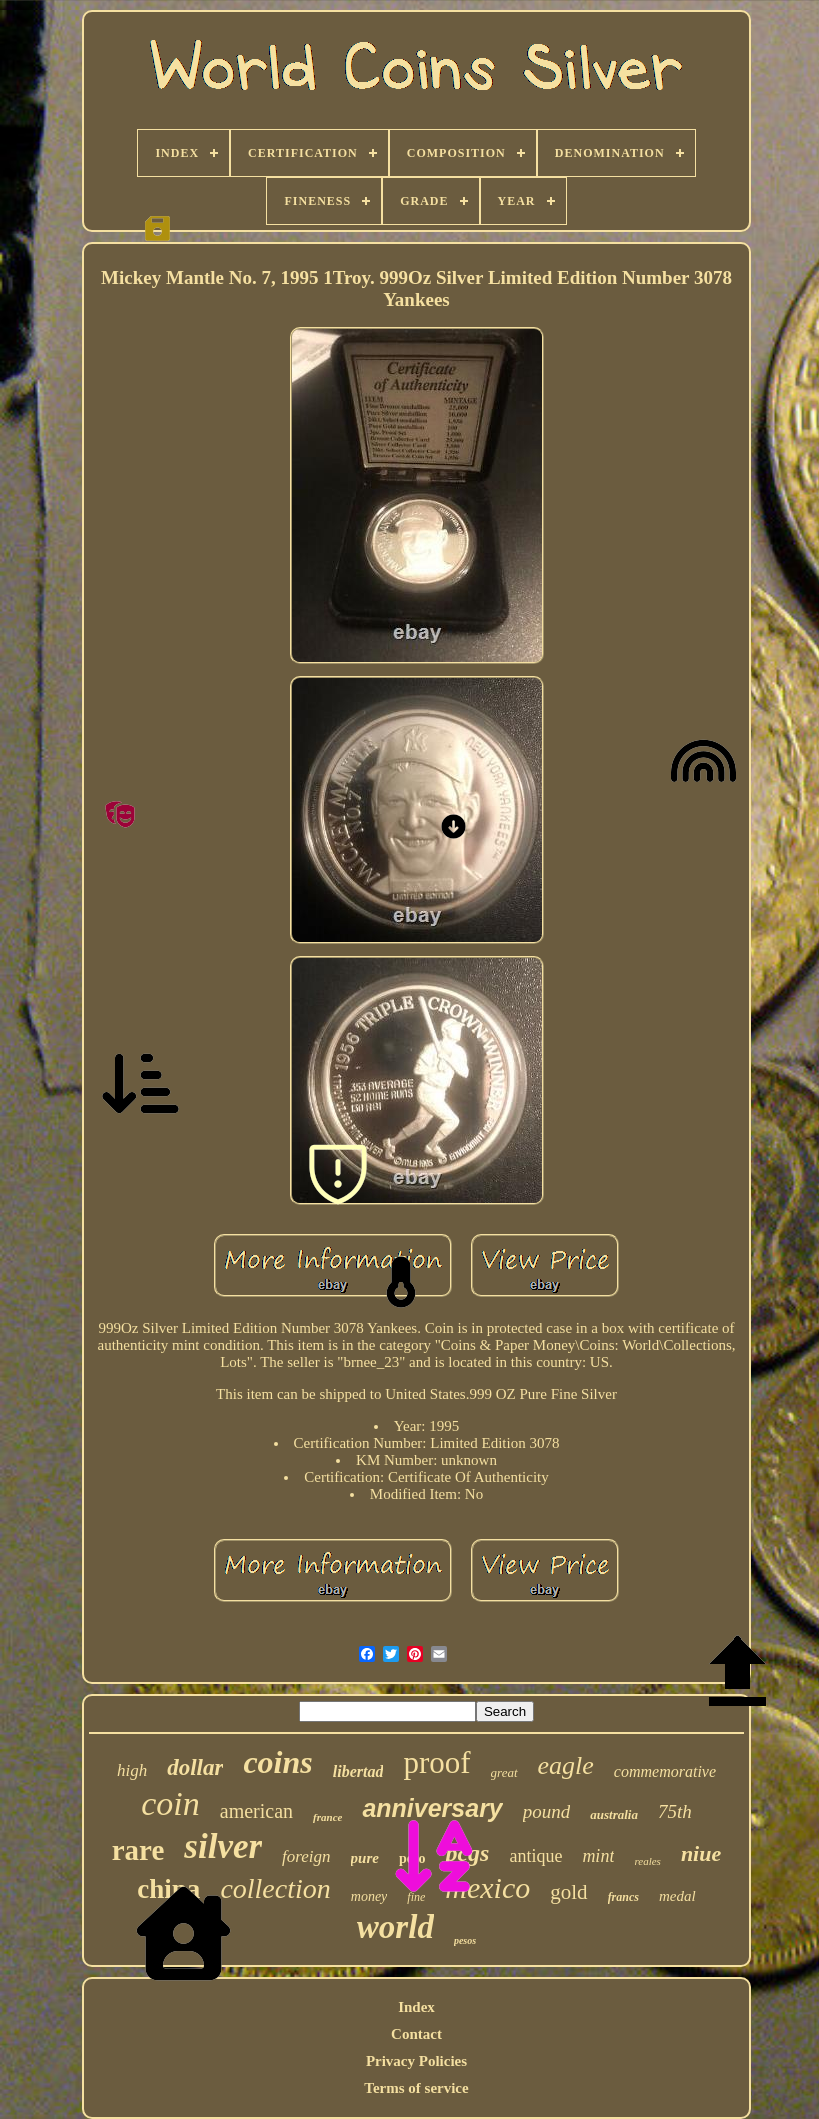  I want to click on sort items alphabetically from A to Z, so click(434, 1856).